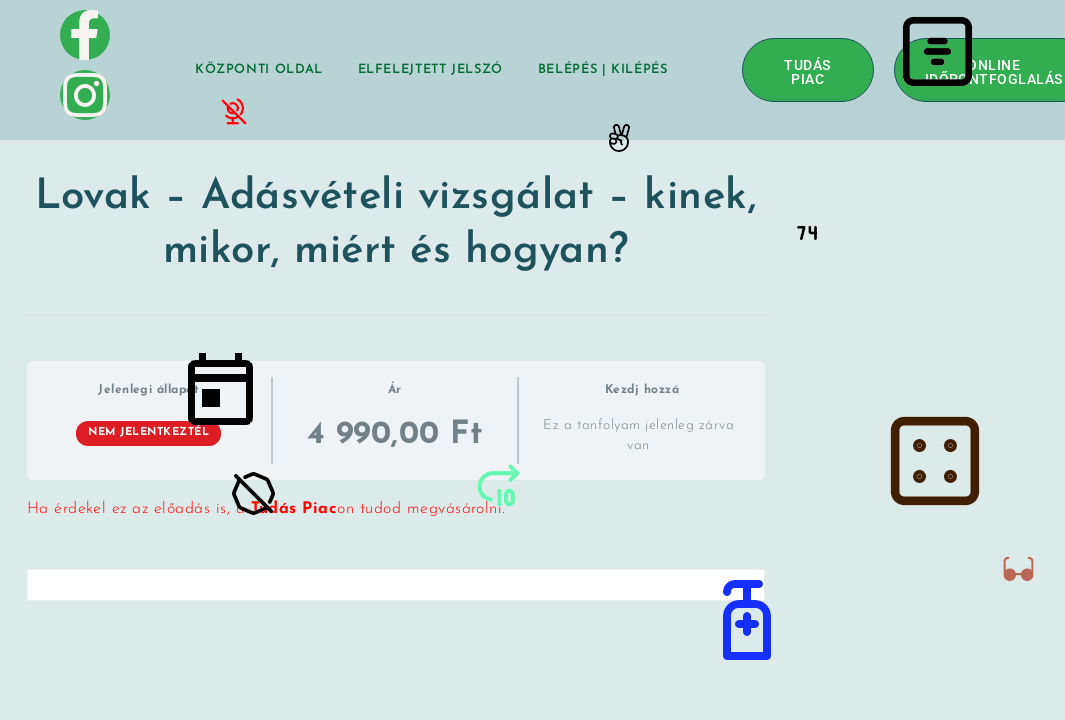  What do you see at coordinates (935, 461) in the screenshot?
I see `roll the dice or generate a random result` at bounding box center [935, 461].